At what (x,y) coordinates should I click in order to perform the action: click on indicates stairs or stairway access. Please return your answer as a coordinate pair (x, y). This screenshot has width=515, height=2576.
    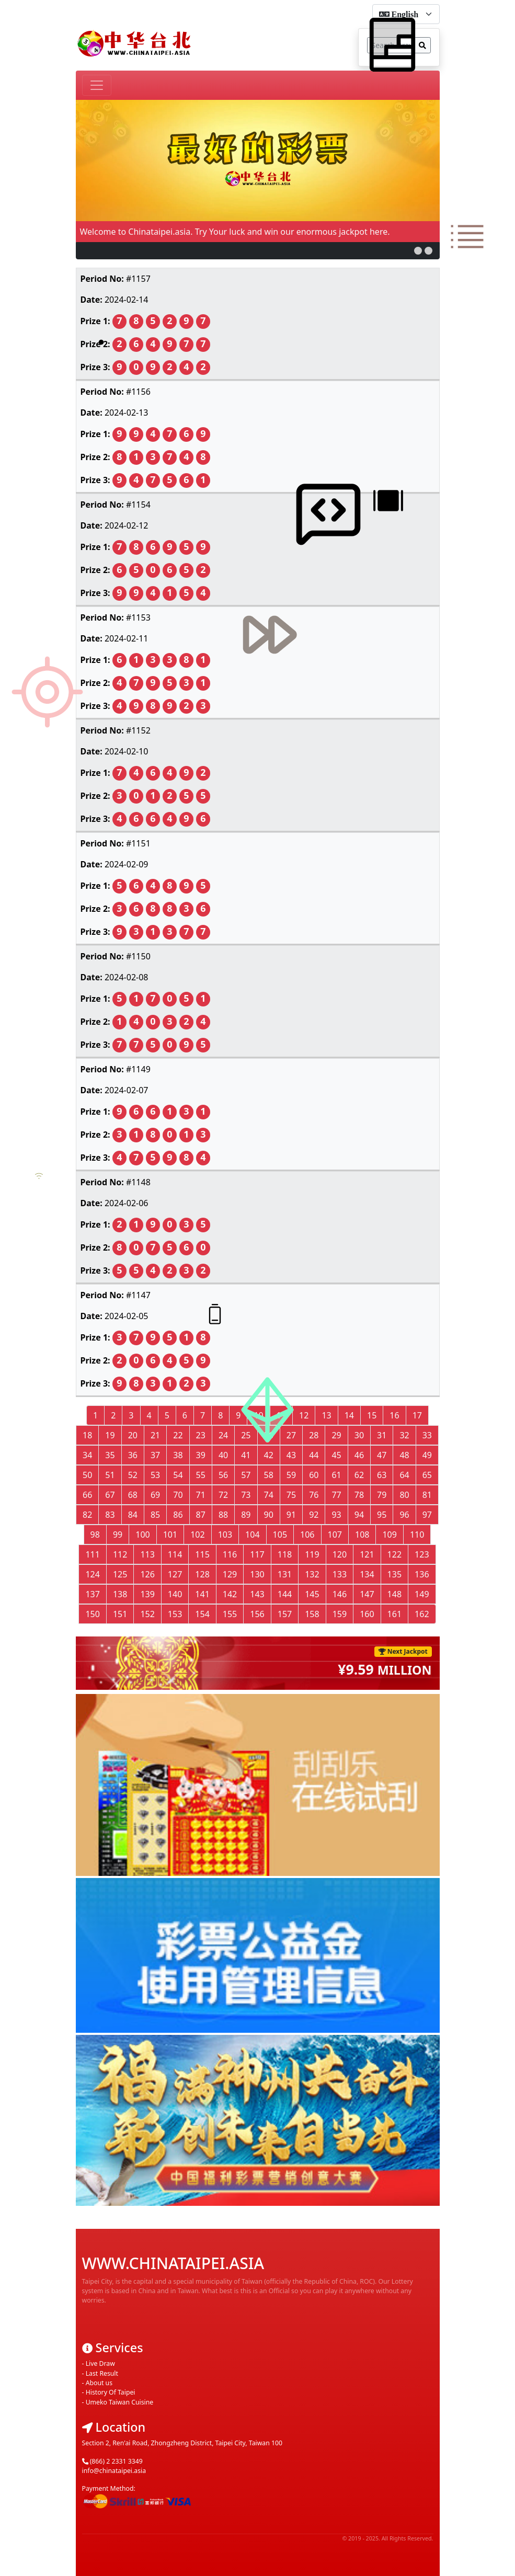
    Looking at the image, I should click on (392, 44).